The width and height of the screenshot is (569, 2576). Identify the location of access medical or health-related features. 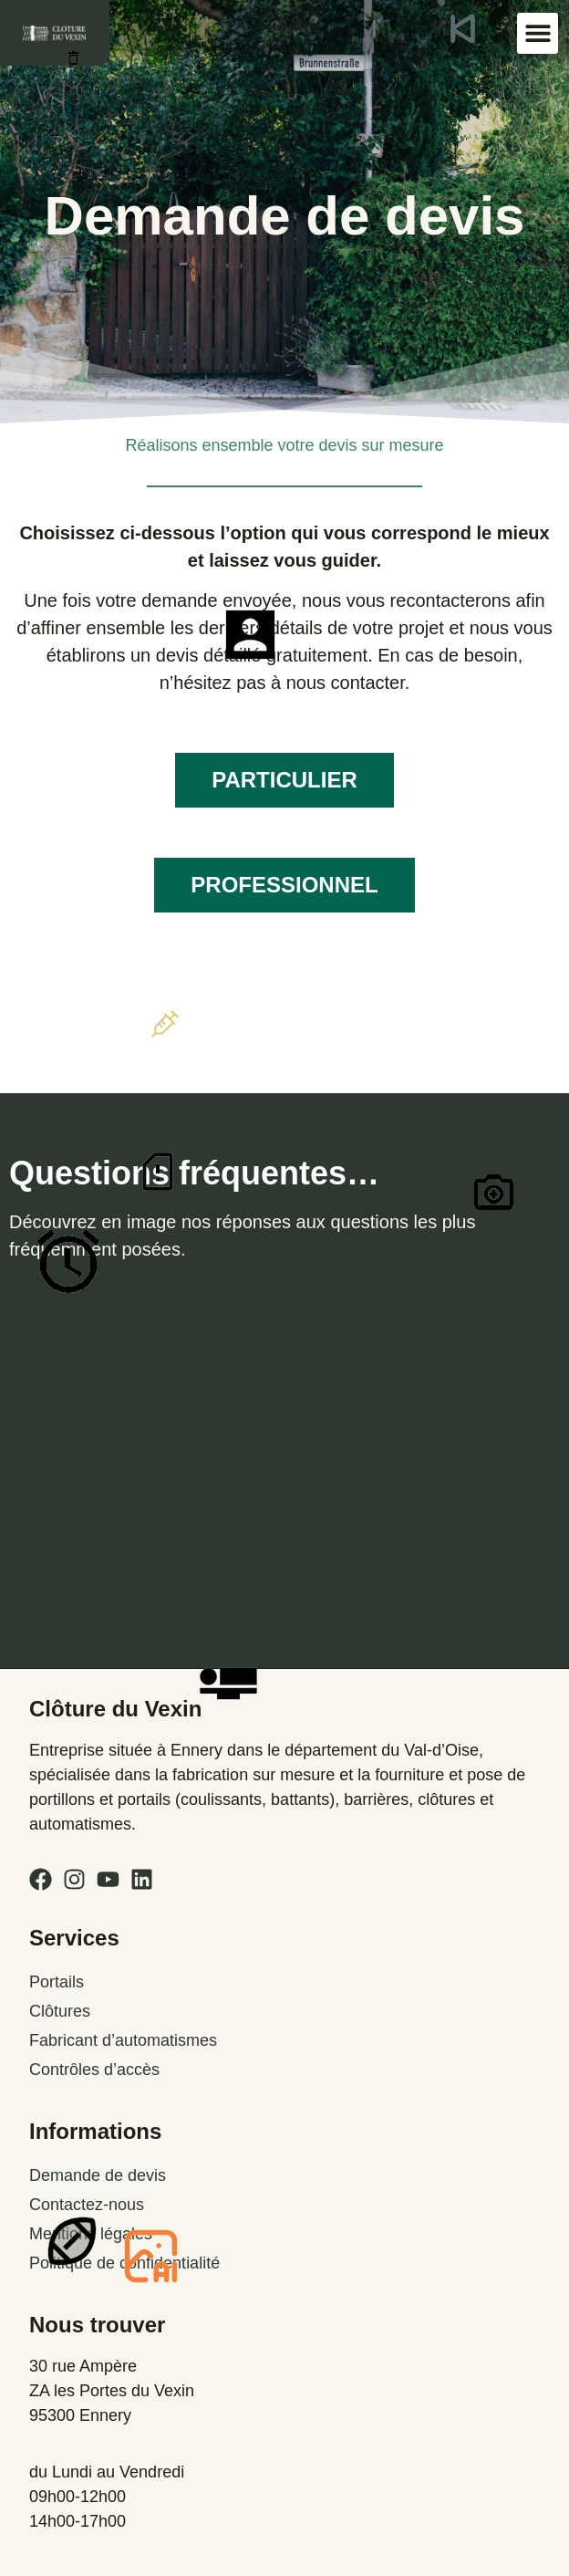
(165, 1024).